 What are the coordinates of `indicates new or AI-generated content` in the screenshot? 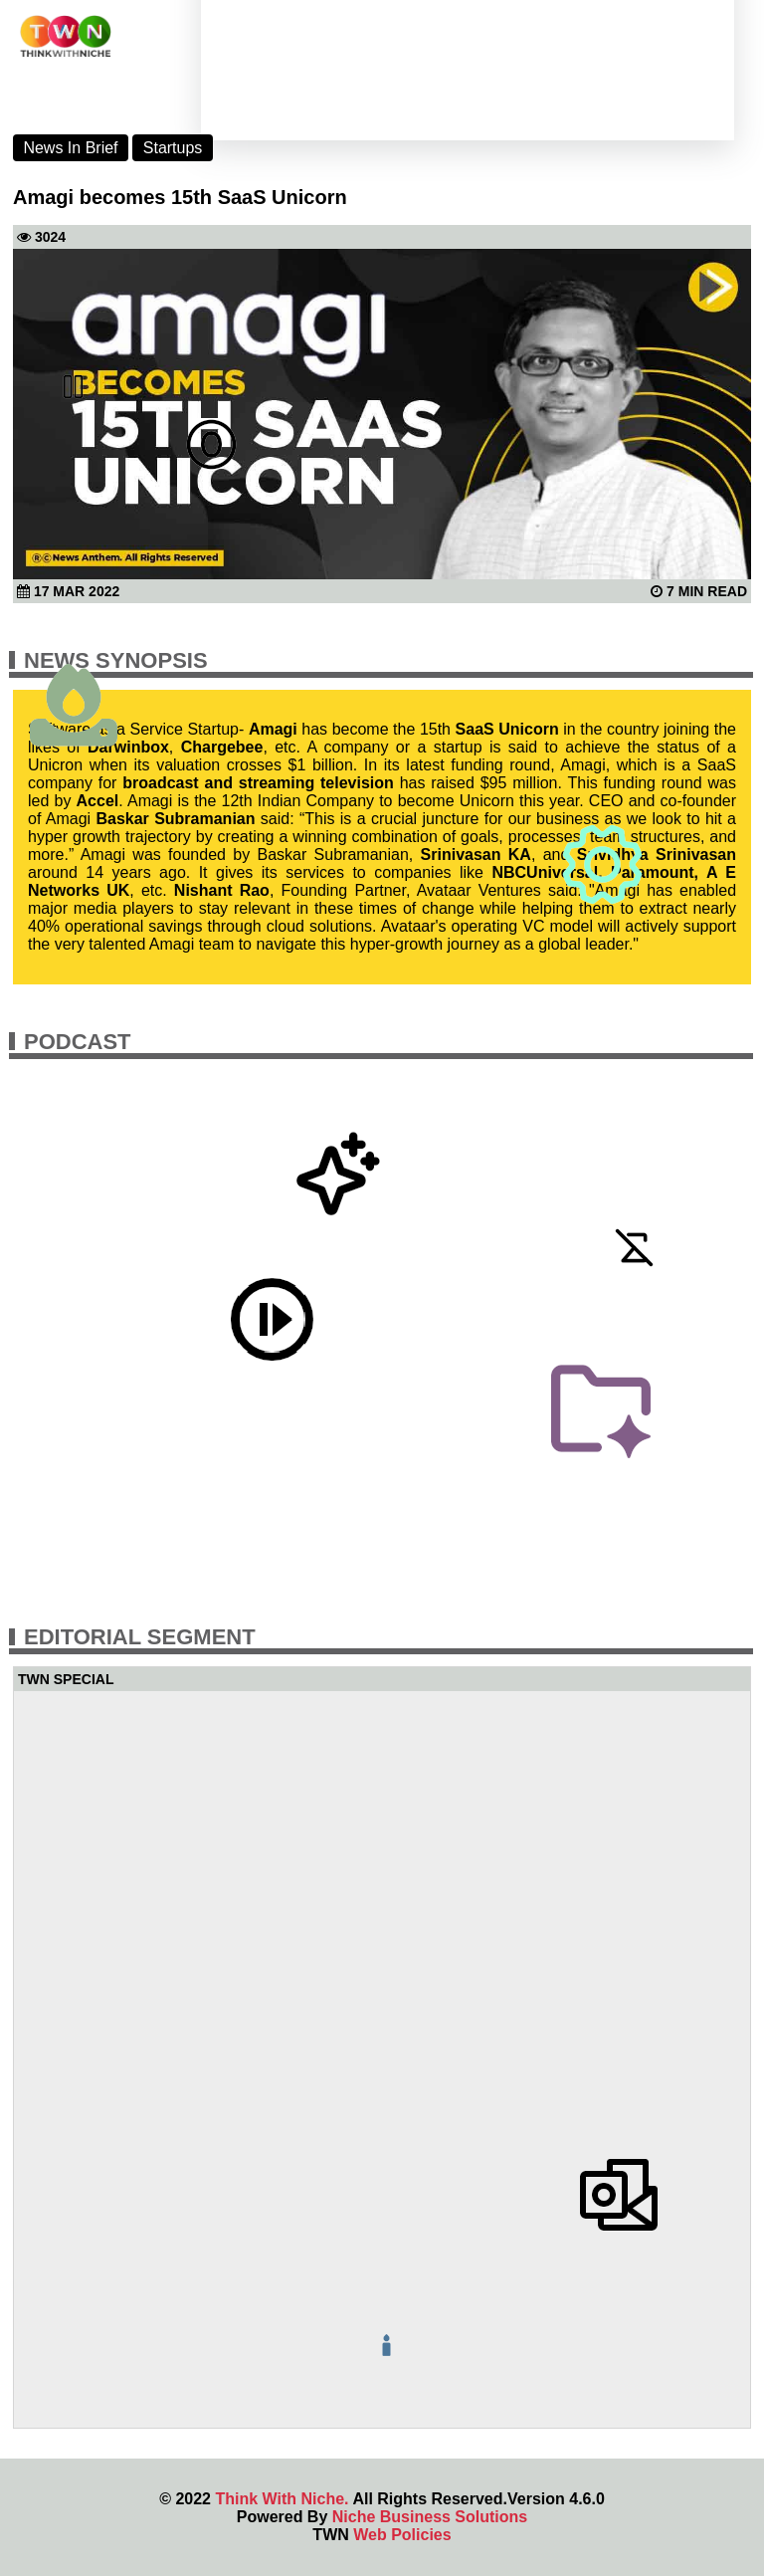 It's located at (336, 1175).